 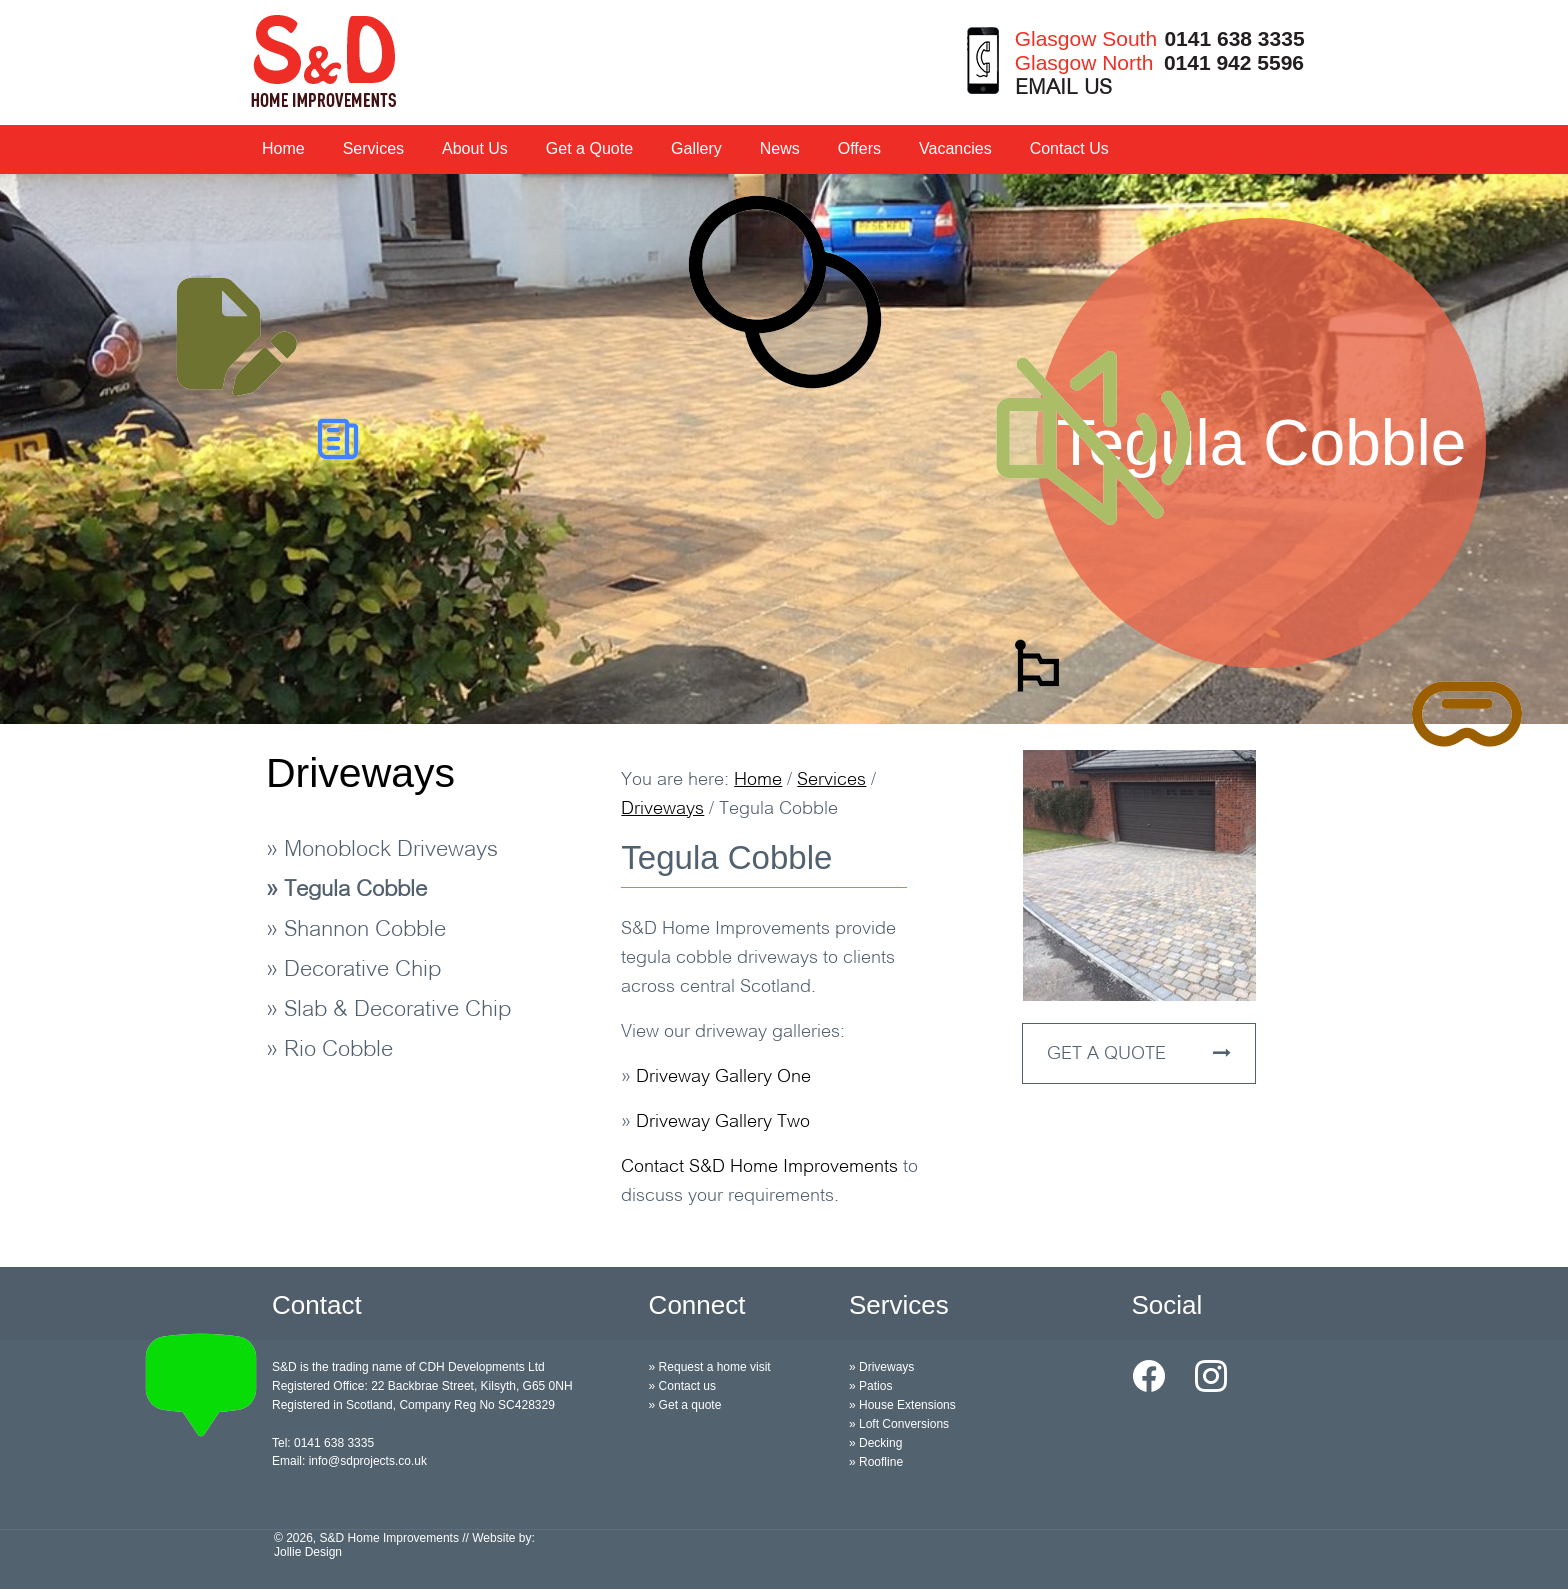 What do you see at coordinates (1090, 438) in the screenshot?
I see `mute audio or sound` at bounding box center [1090, 438].